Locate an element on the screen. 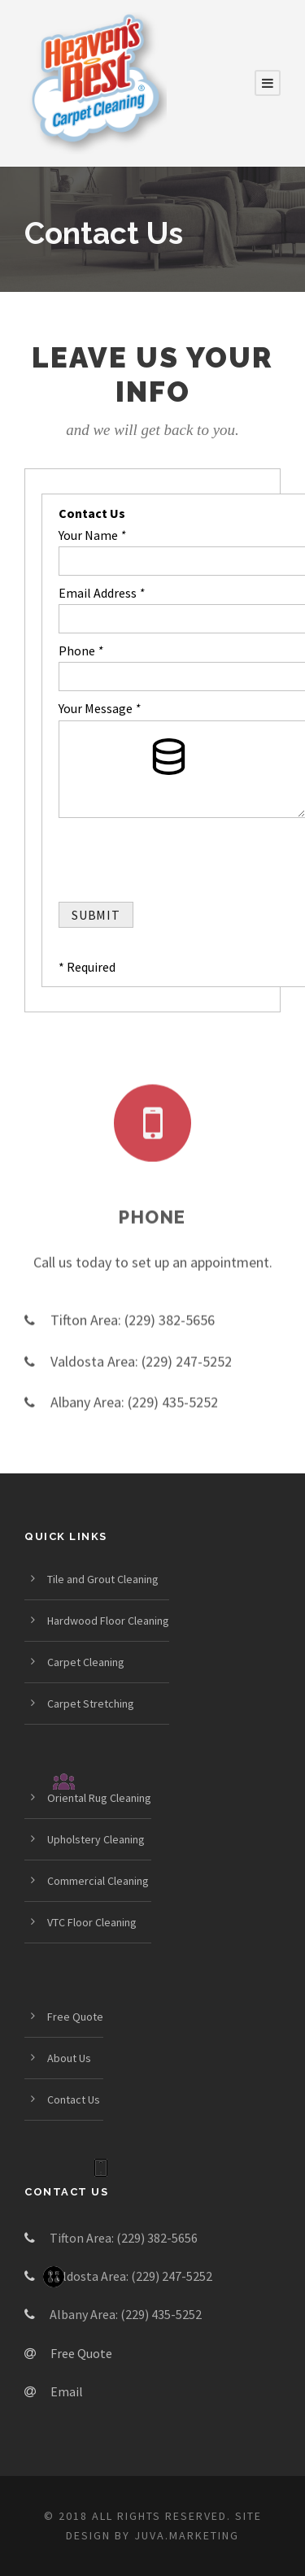 The height and width of the screenshot is (2576, 305). view all users or team members is located at coordinates (63, 1782).